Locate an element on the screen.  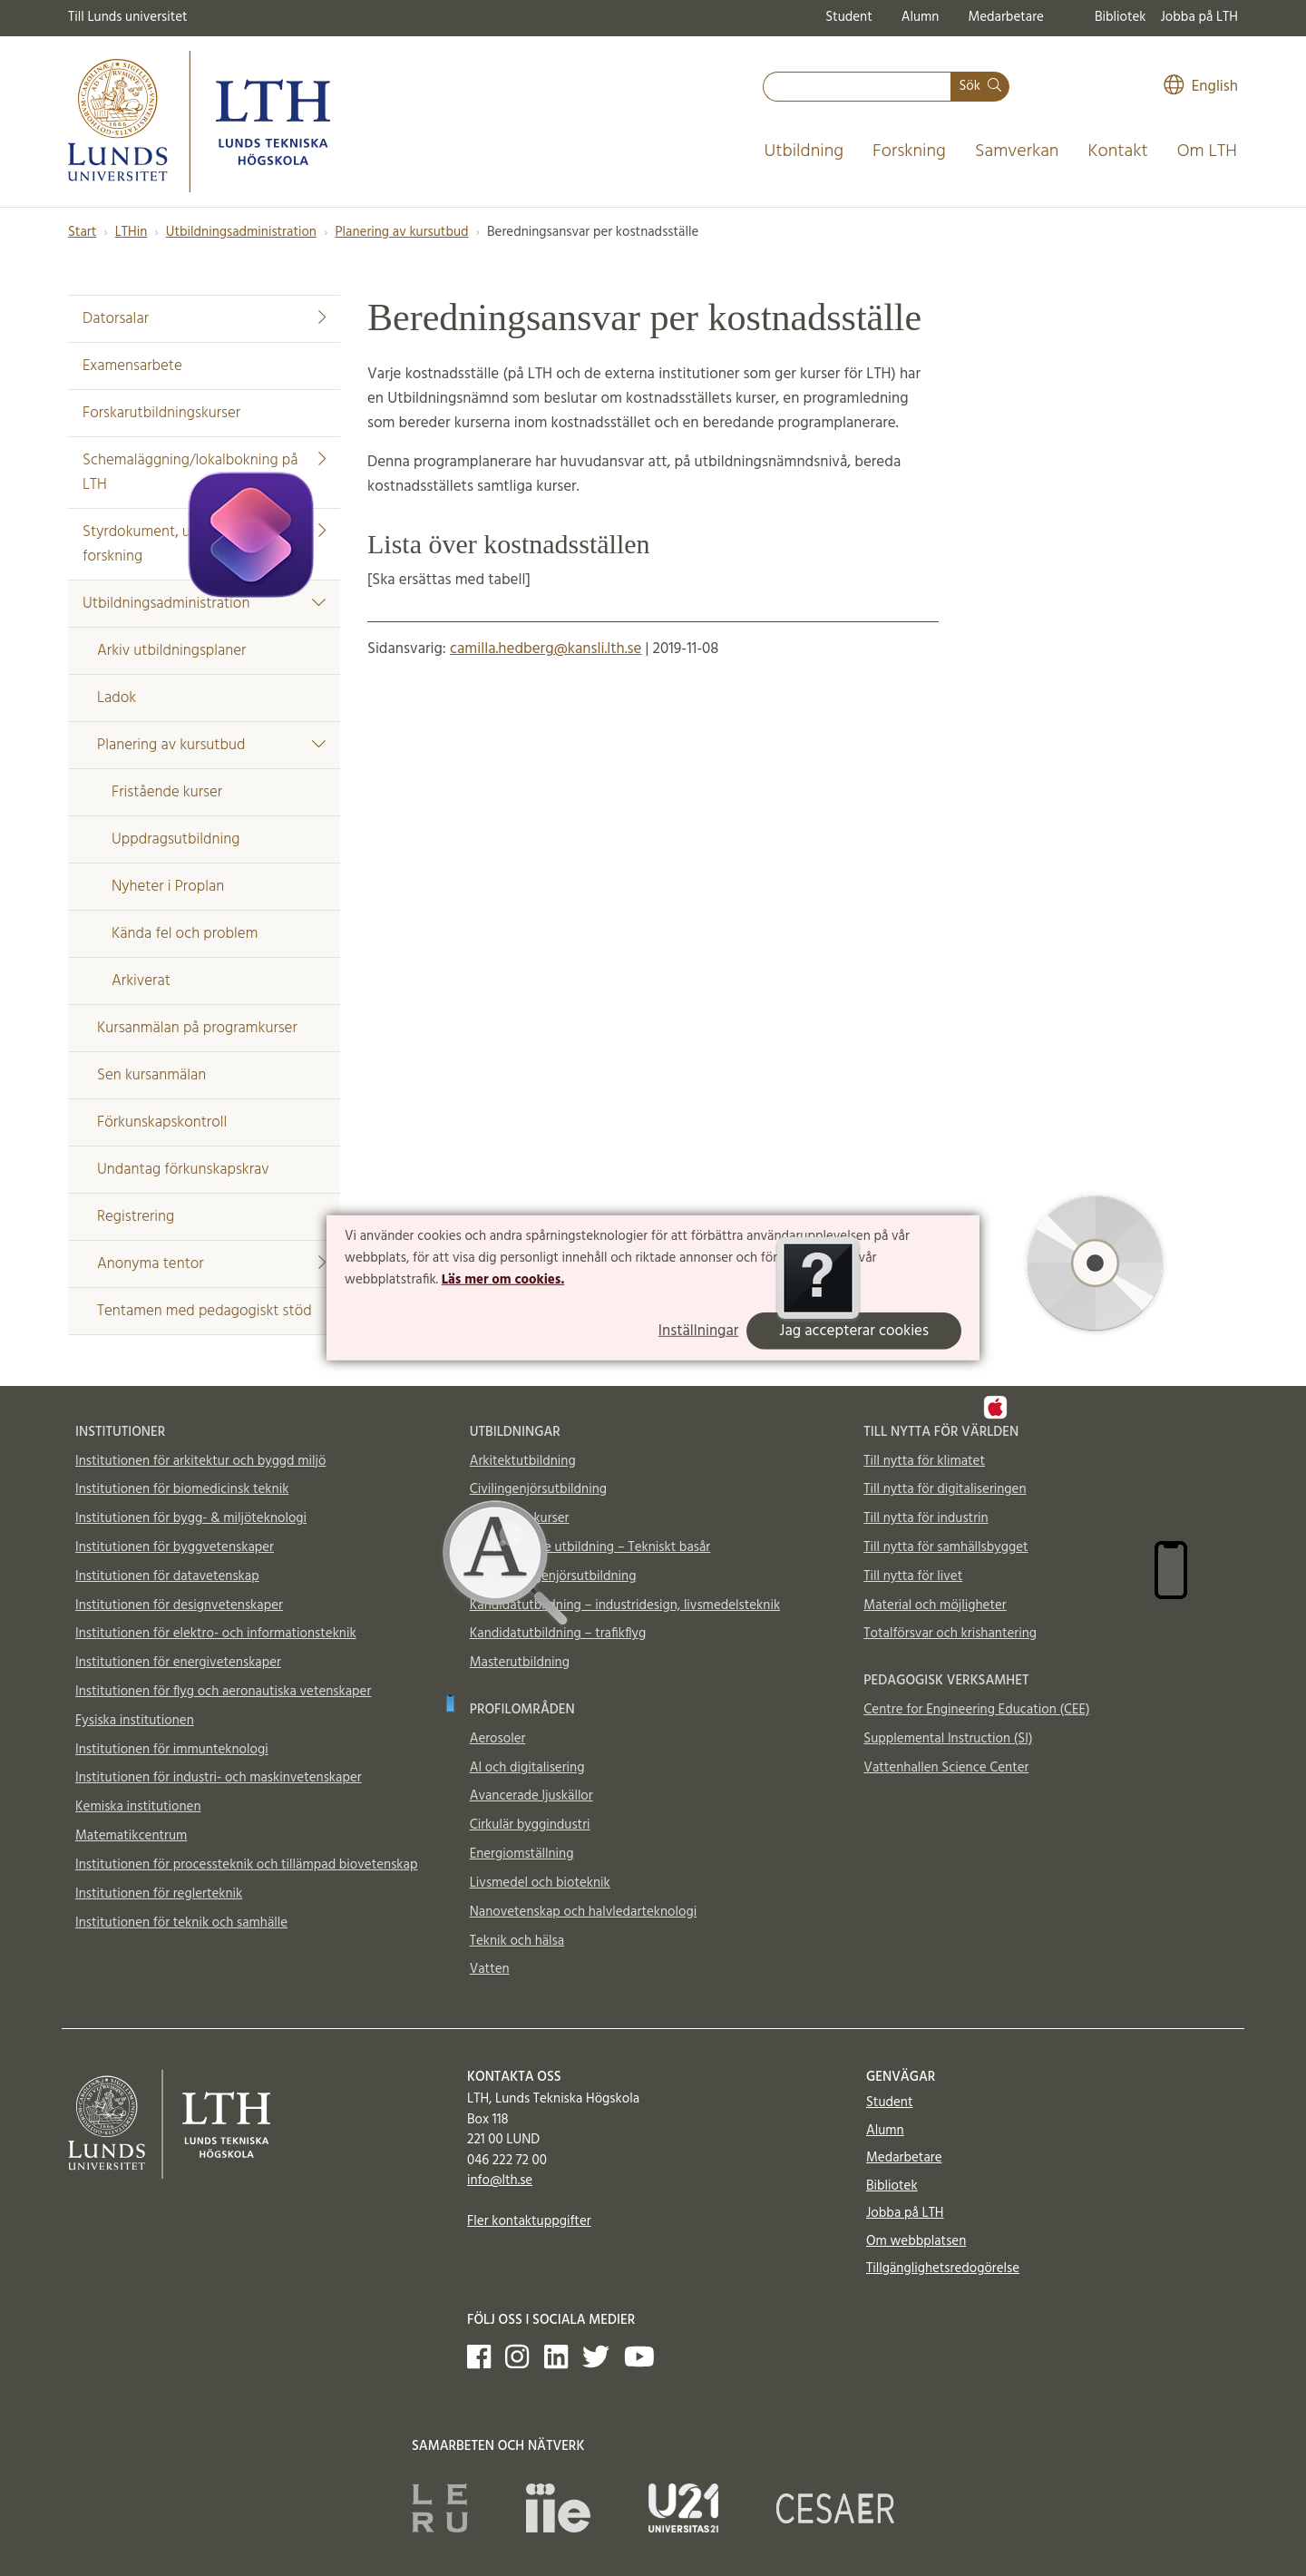
open the Books app is located at coordinates (786, 1641).